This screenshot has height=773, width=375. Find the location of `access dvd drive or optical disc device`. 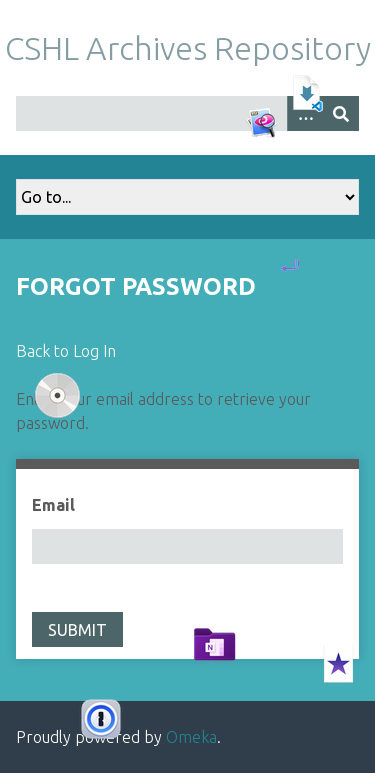

access dvd drive or optical disc device is located at coordinates (57, 395).